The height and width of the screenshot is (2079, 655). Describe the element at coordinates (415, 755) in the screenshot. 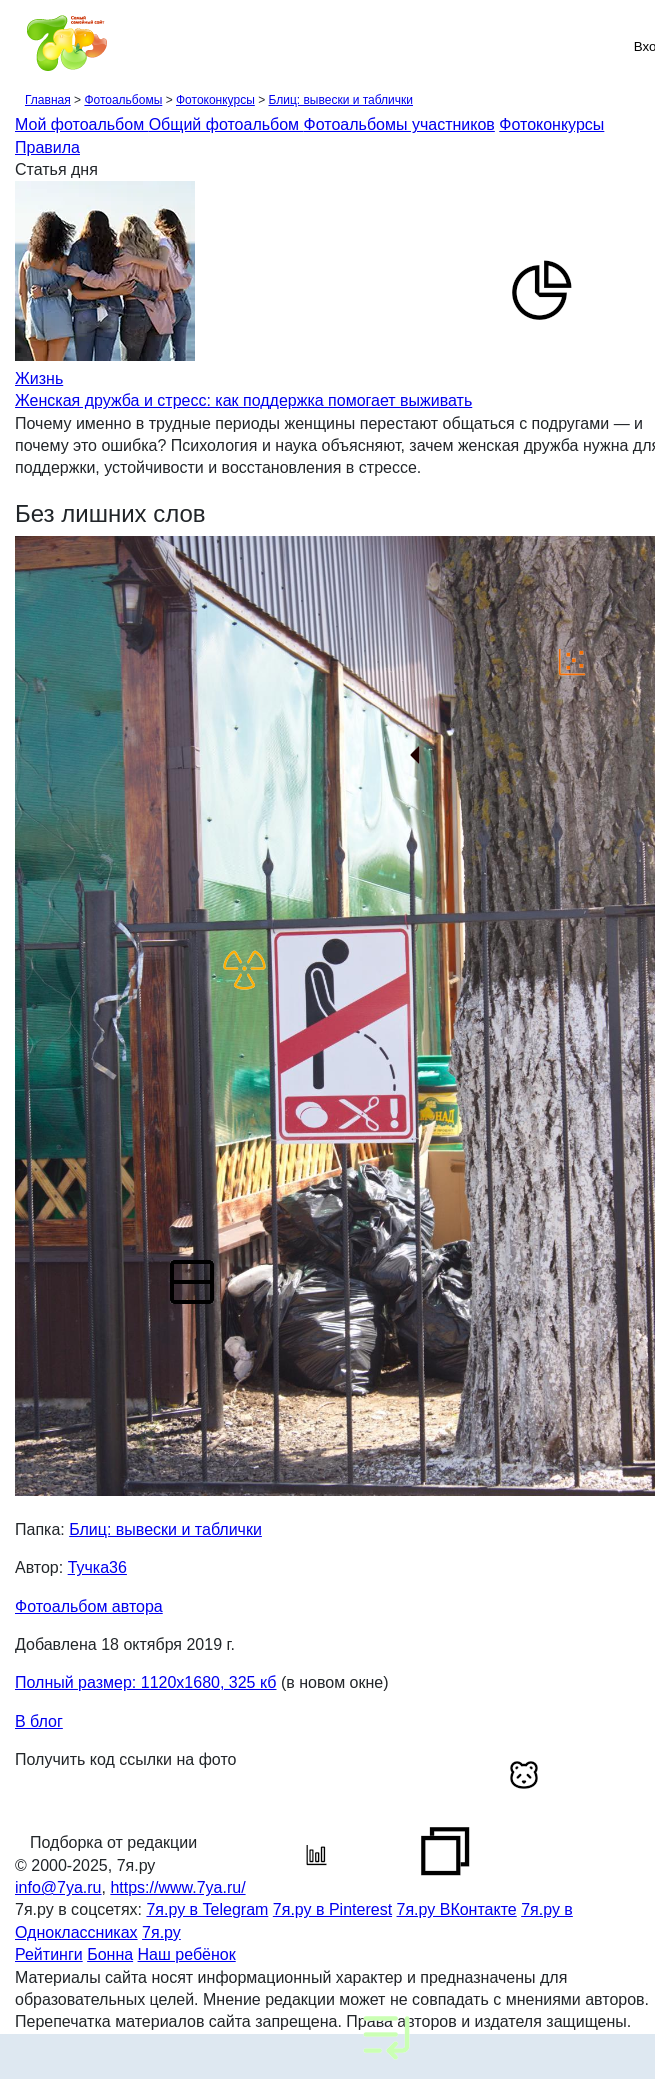

I see `navigate to the previous item or page` at that location.